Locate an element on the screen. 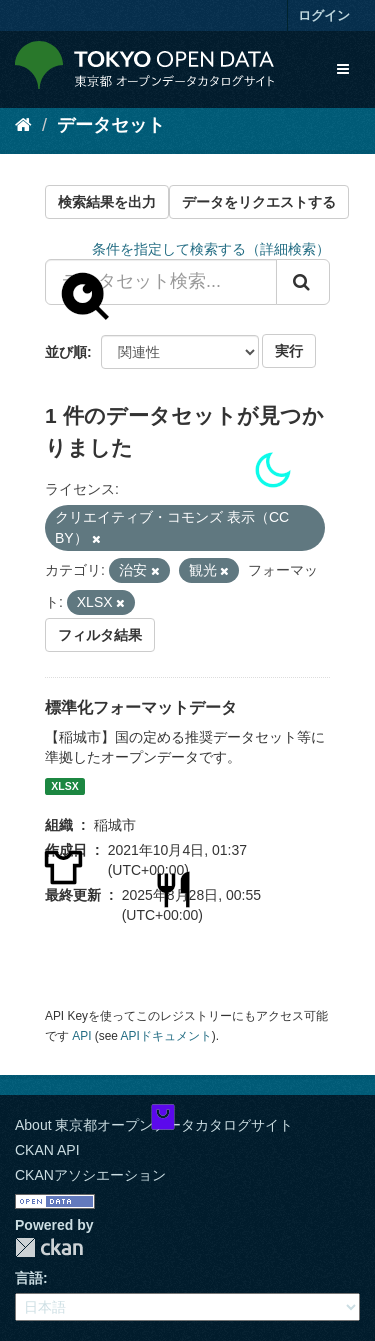 Image resolution: width=375 pixels, height=1341 pixels. search with visual recognition is located at coordinates (85, 296).